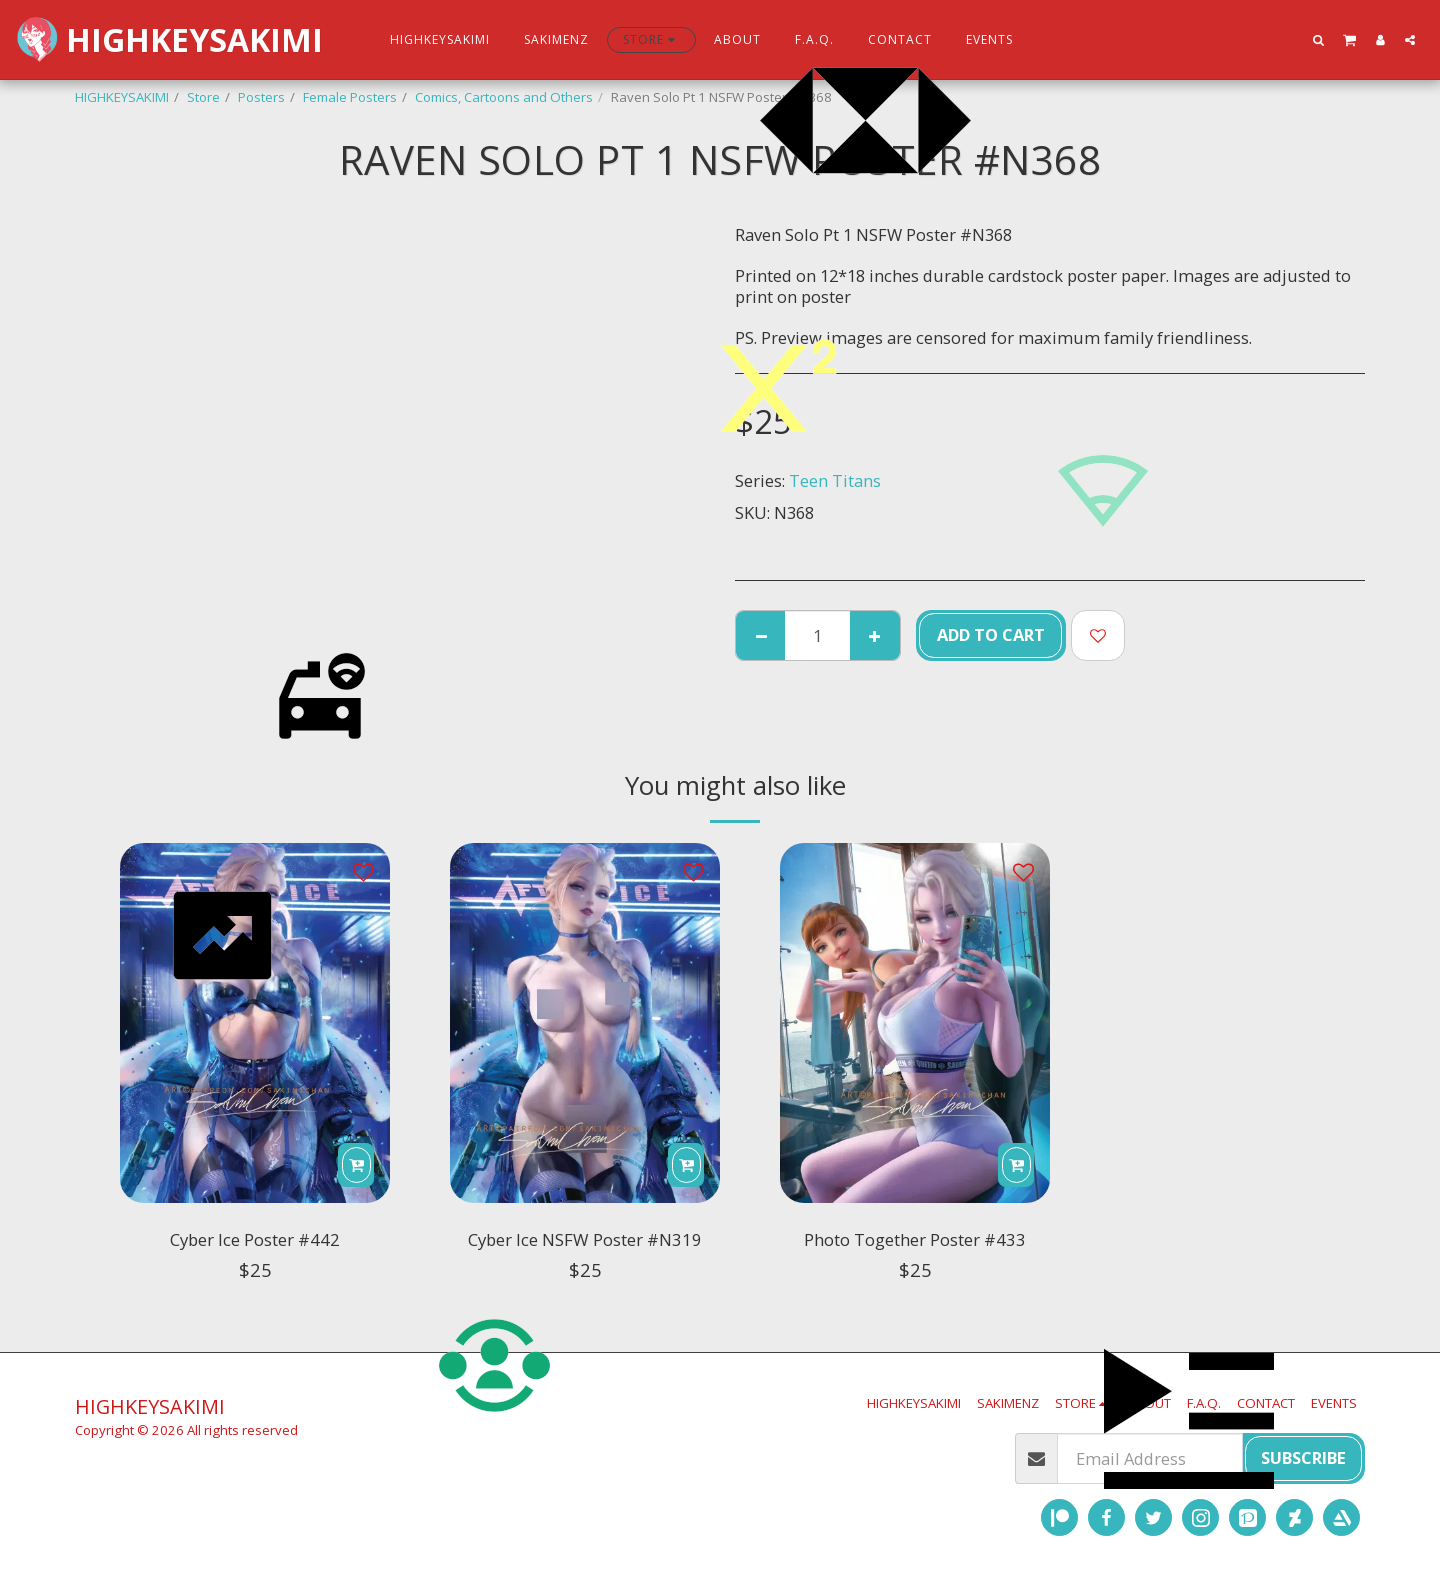 This screenshot has height=1590, width=1440. Describe the element at coordinates (1103, 491) in the screenshot. I see `indicates weak wifi signal strength` at that location.